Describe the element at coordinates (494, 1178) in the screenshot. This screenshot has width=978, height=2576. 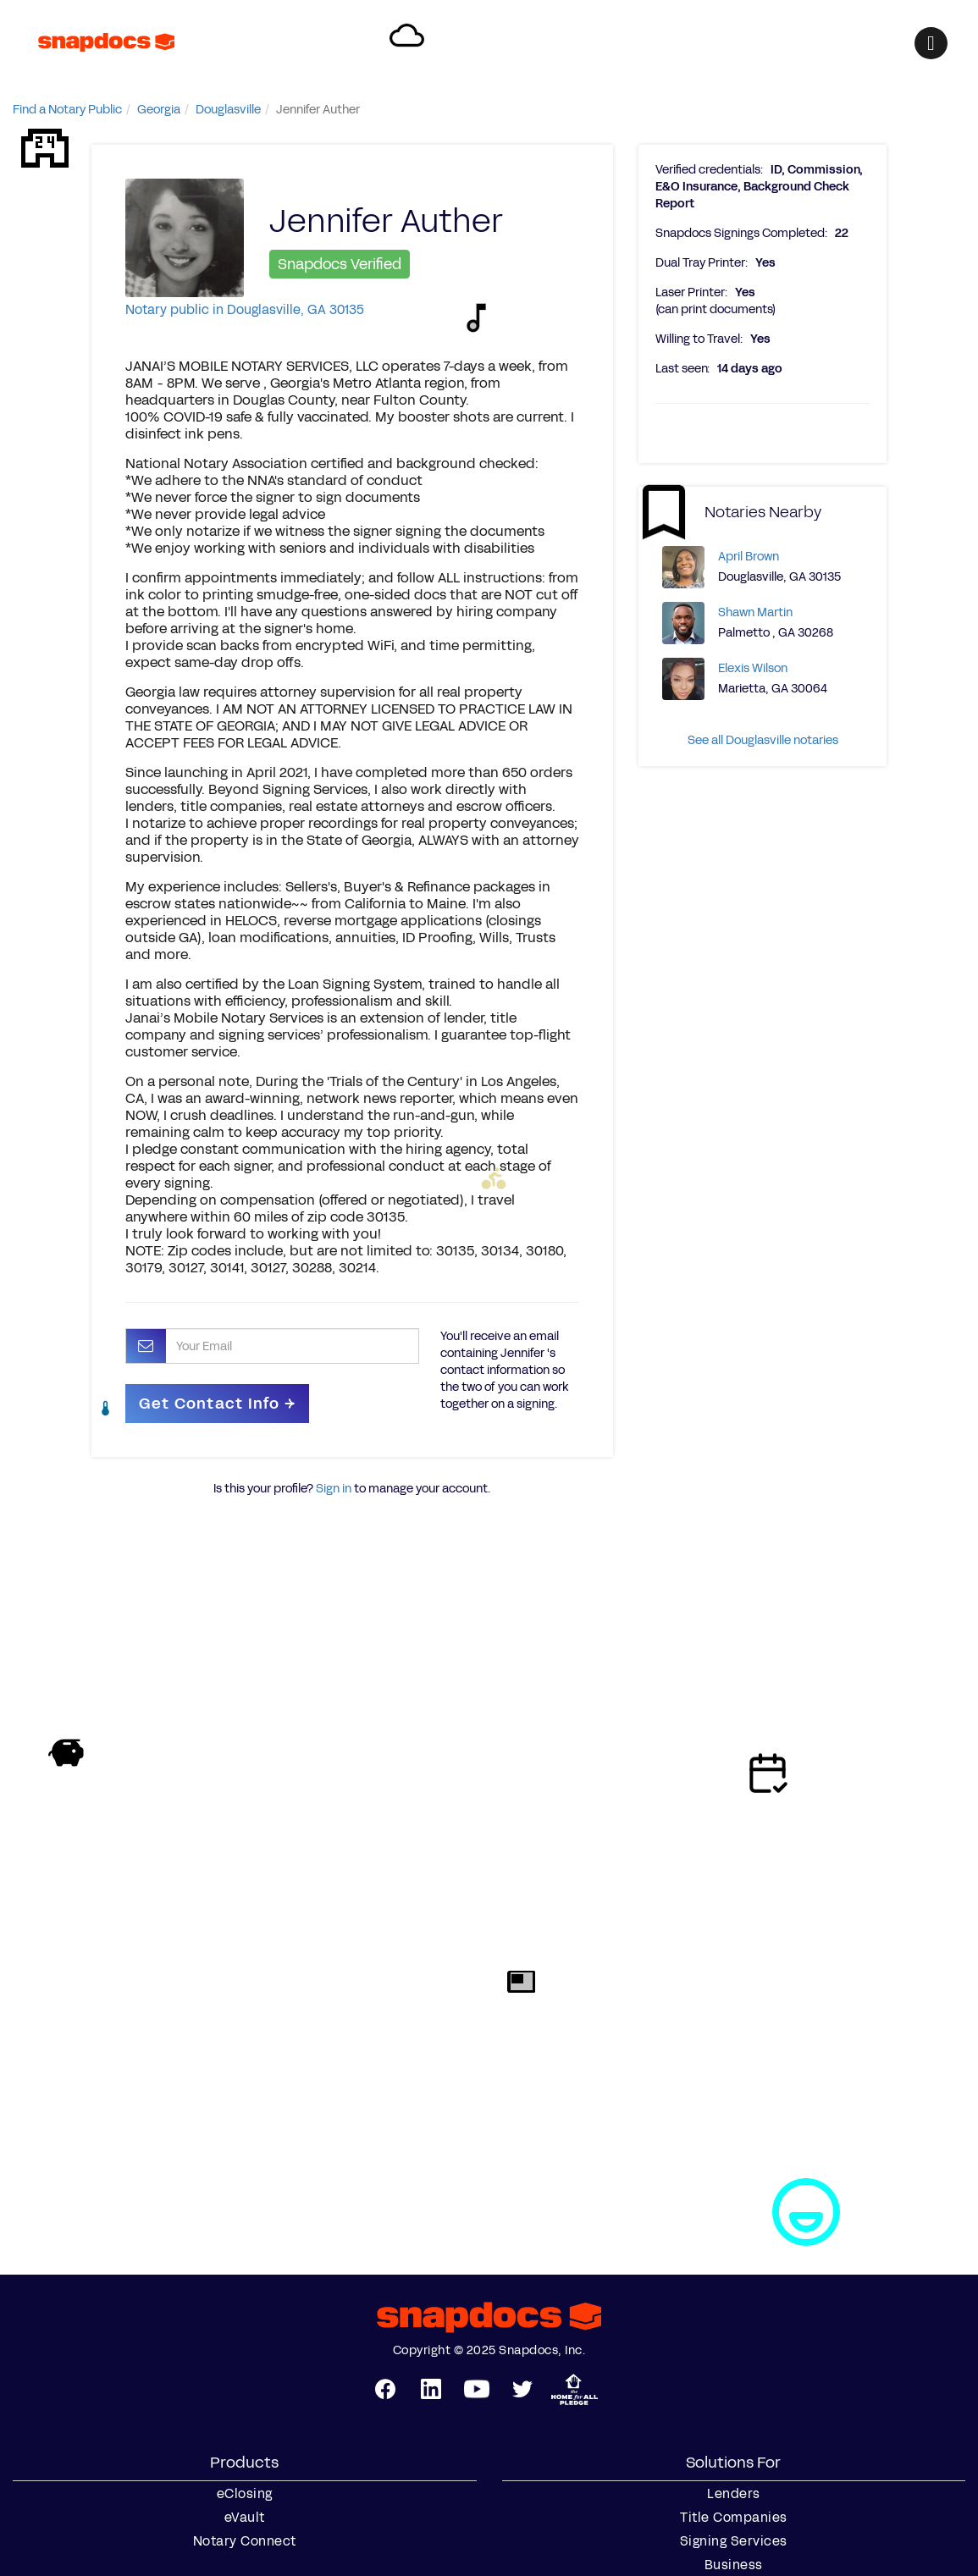
I see `access cycling or bike-related features` at that location.